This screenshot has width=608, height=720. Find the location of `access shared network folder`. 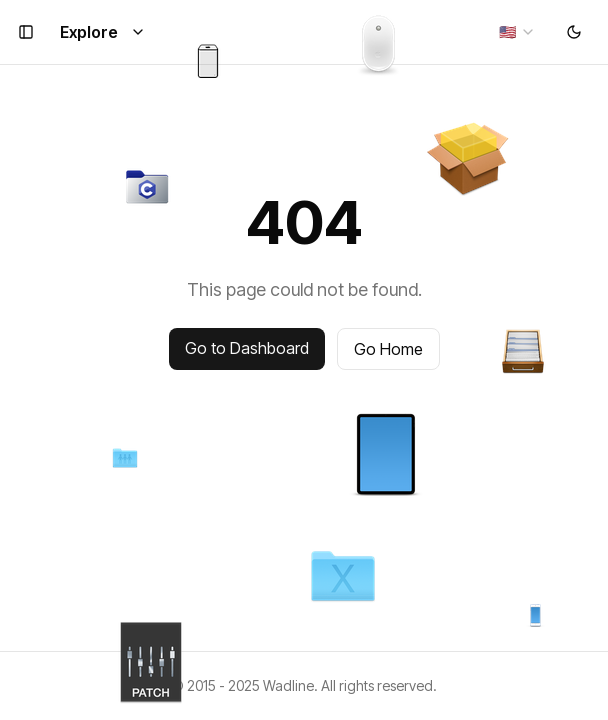

access shared network folder is located at coordinates (125, 458).